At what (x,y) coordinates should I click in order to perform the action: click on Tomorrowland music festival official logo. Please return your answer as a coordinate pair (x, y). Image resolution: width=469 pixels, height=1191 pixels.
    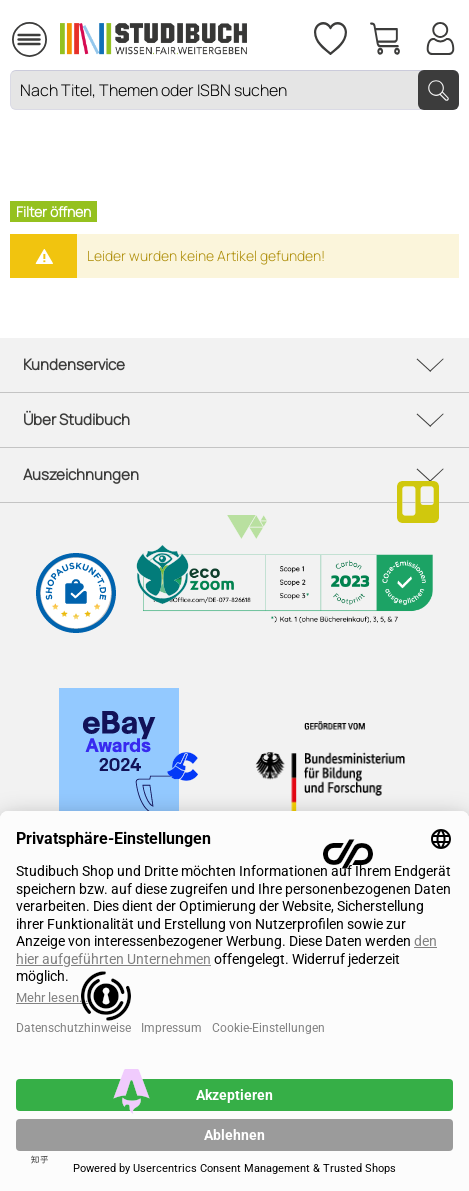
    Looking at the image, I should click on (162, 574).